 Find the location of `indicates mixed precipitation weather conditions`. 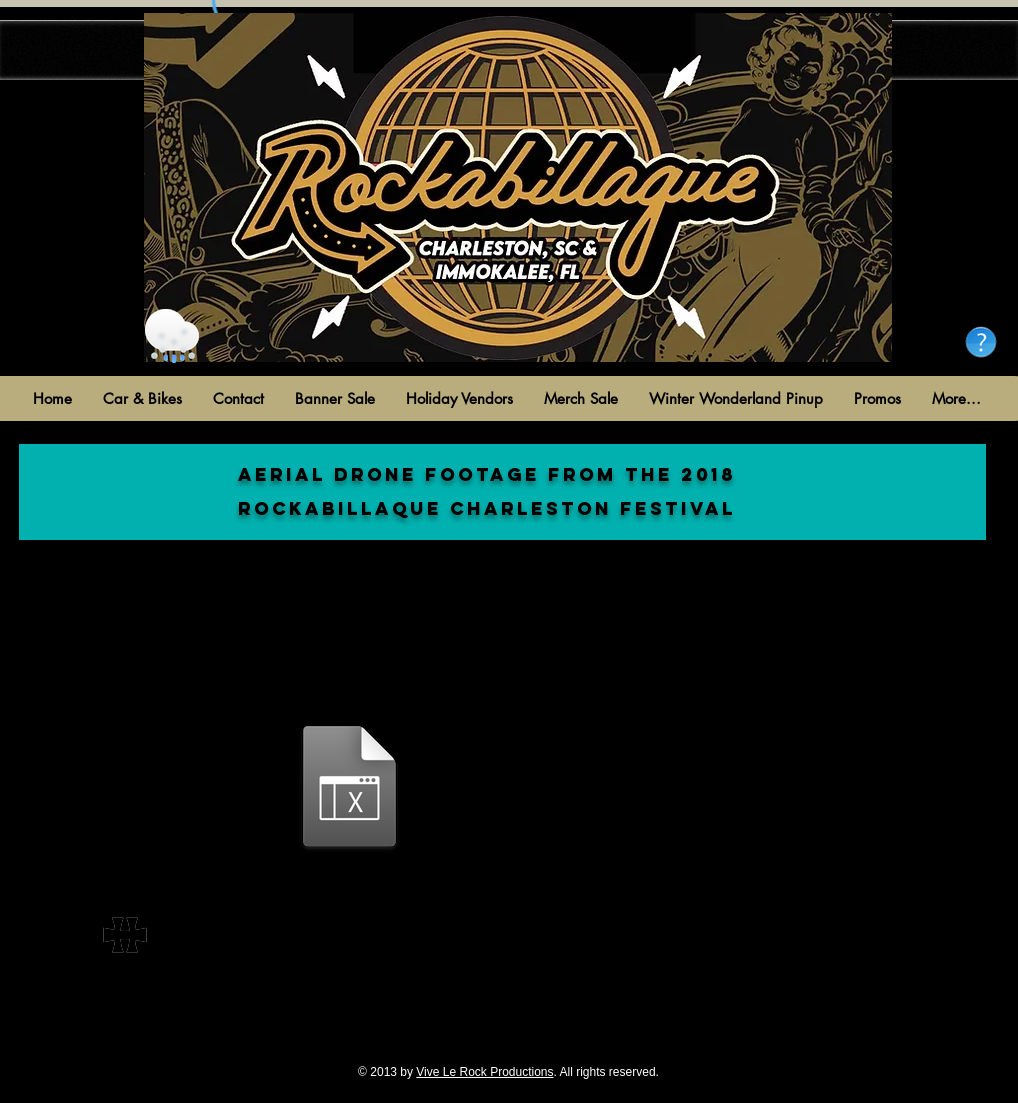

indicates mixed precipitation weather conditions is located at coordinates (172, 336).